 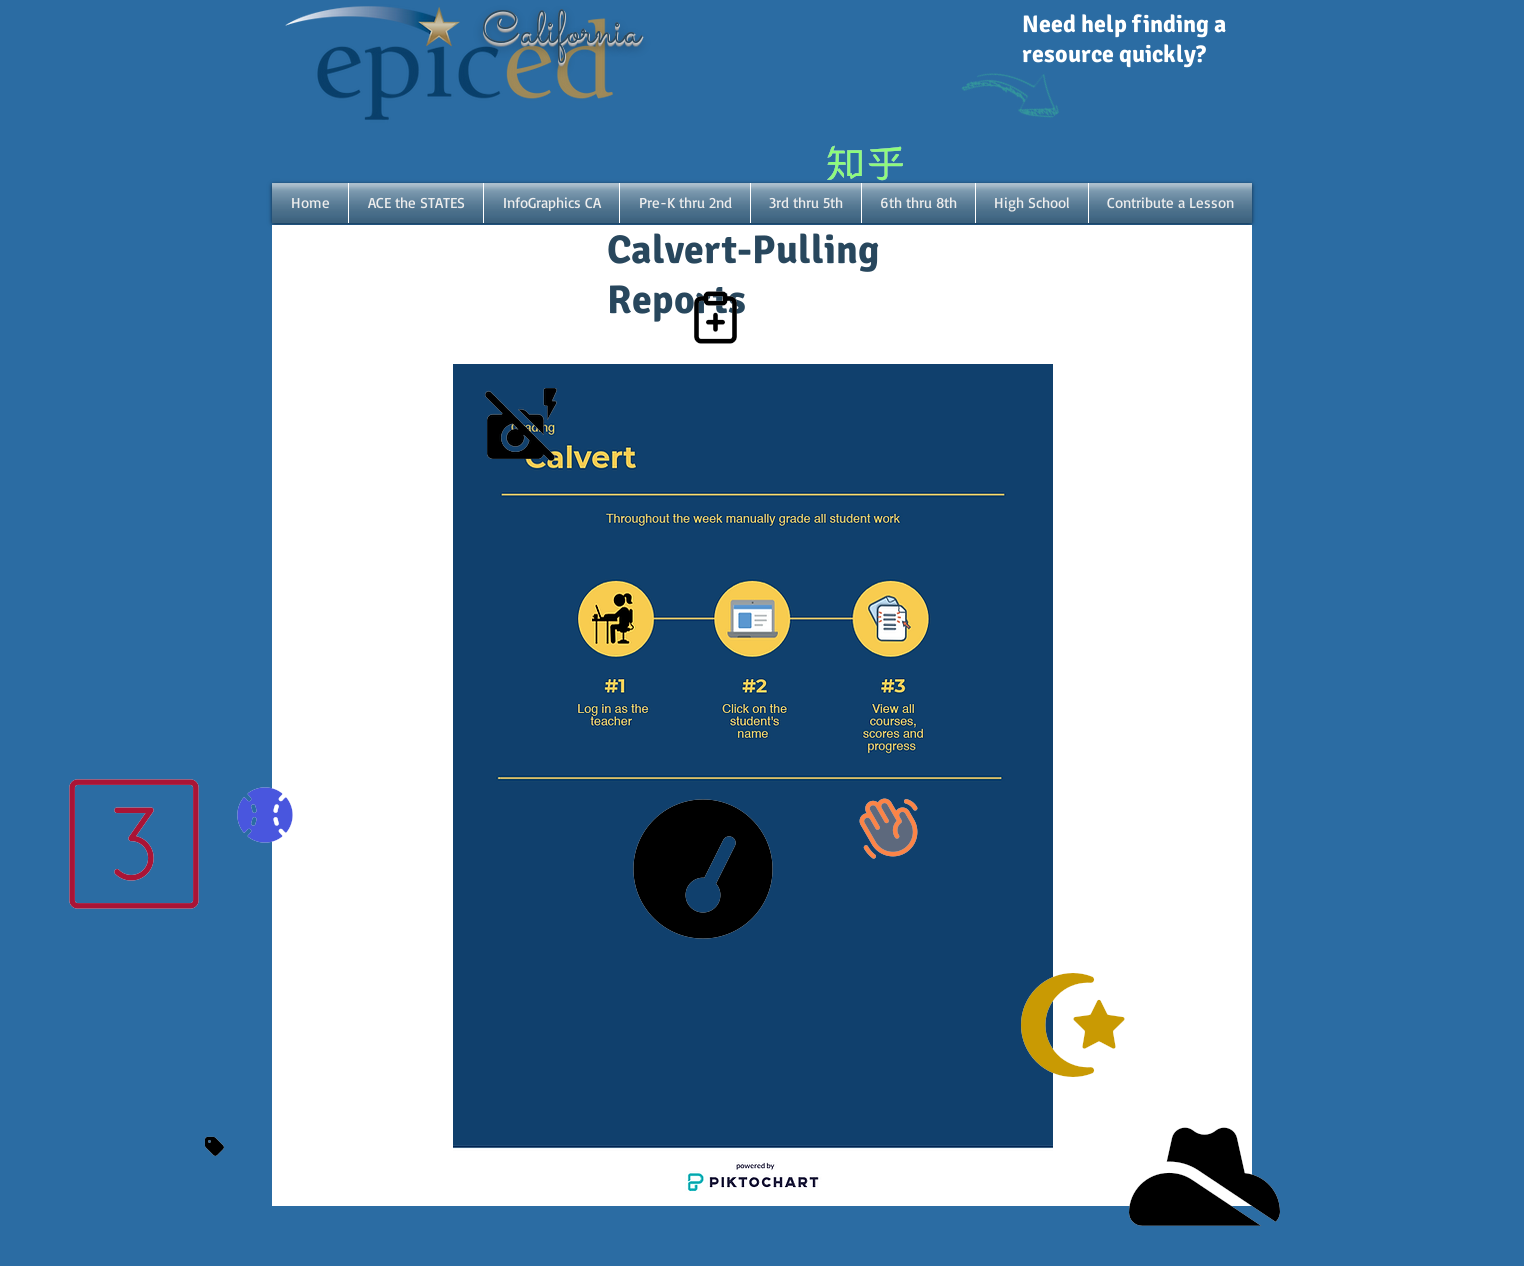 I want to click on view system performance or speed metrics, so click(x=703, y=869).